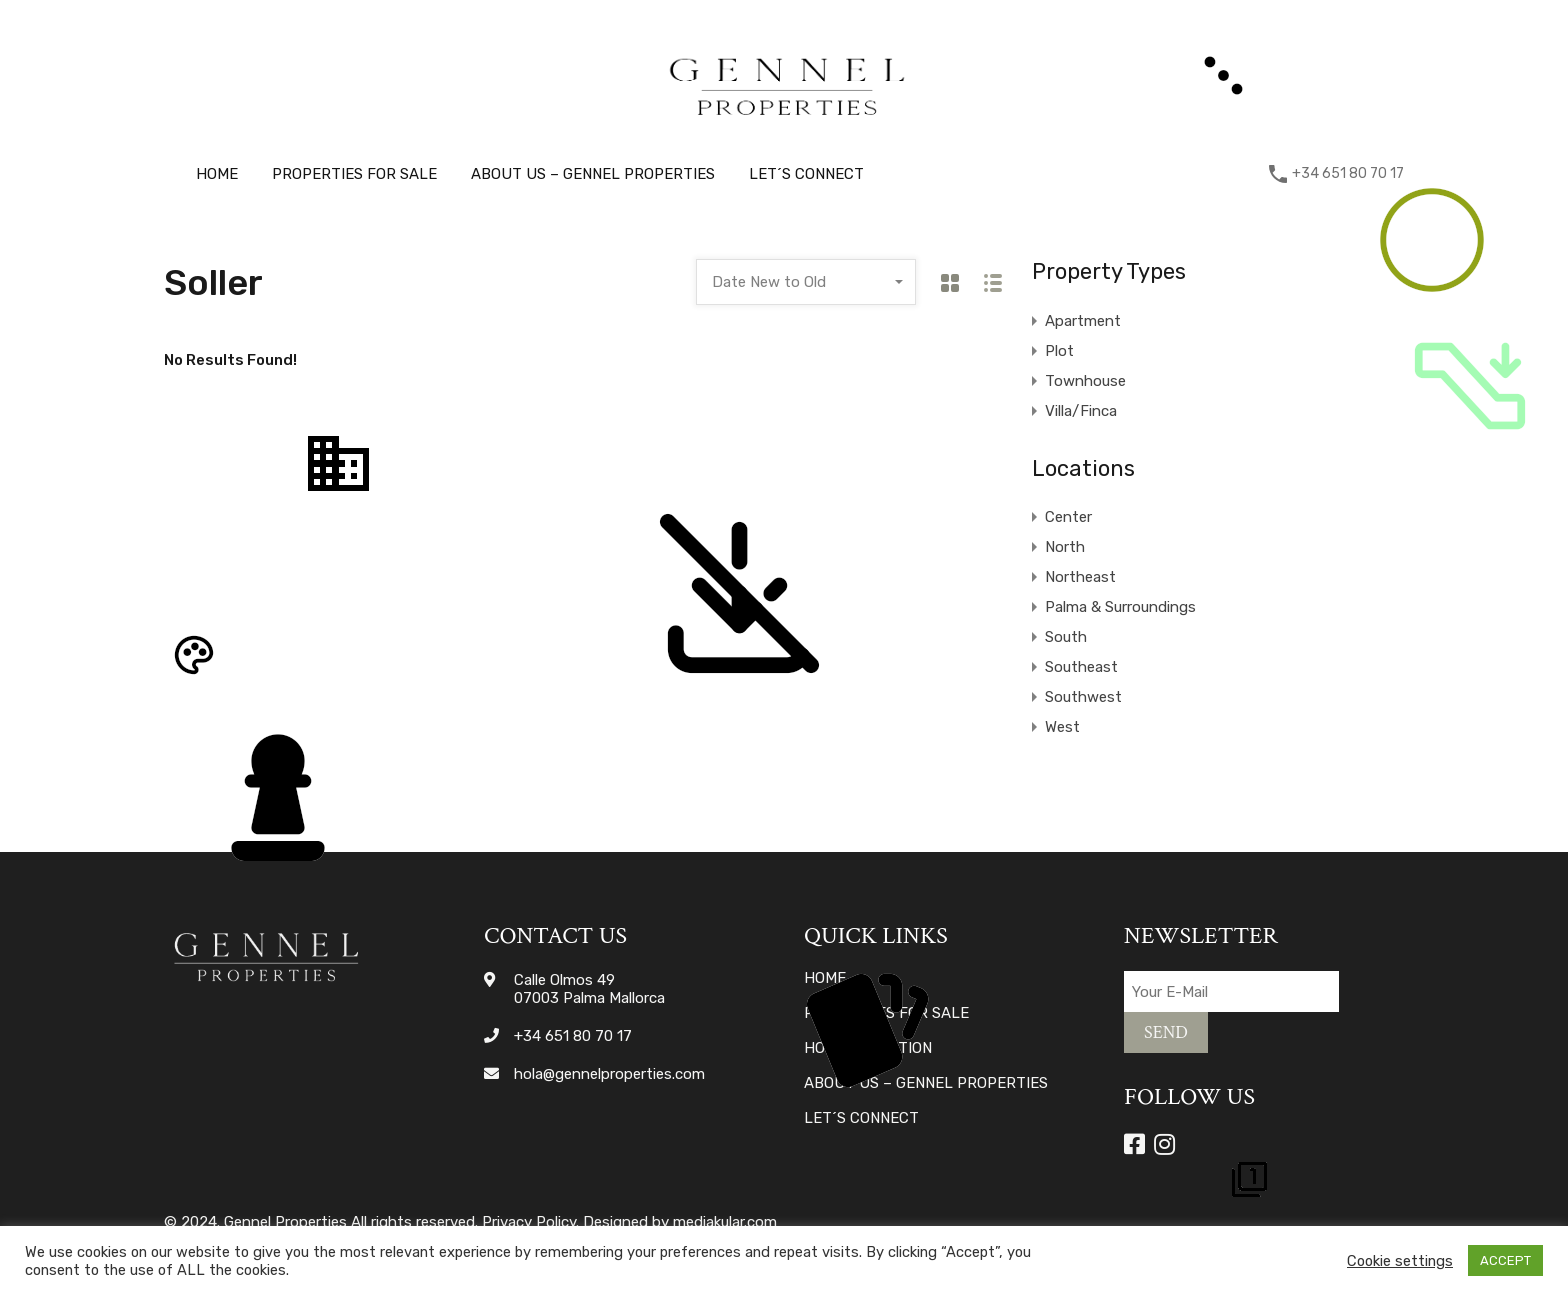 Image resolution: width=1568 pixels, height=1295 pixels. What do you see at coordinates (739, 593) in the screenshot?
I see `download unavailable or disabled` at bounding box center [739, 593].